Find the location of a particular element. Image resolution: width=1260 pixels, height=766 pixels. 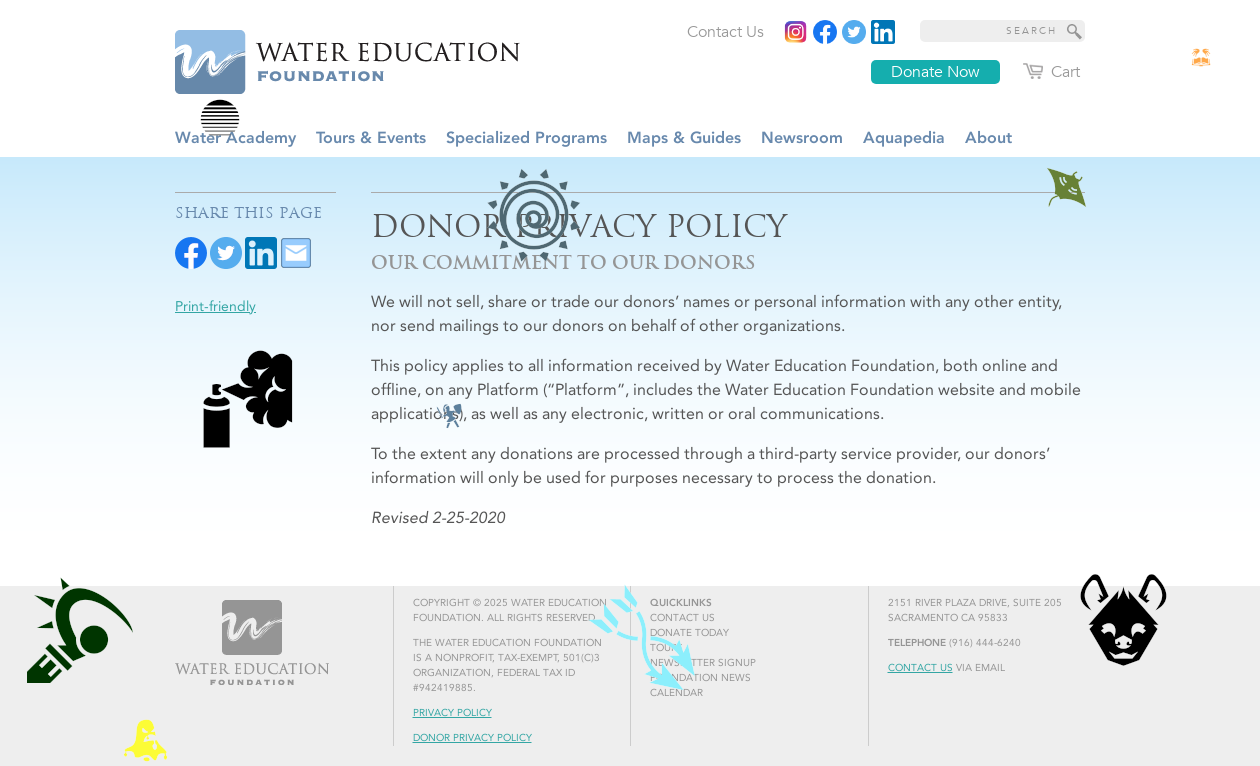

indicates manta ray or marine life content is located at coordinates (1066, 187).